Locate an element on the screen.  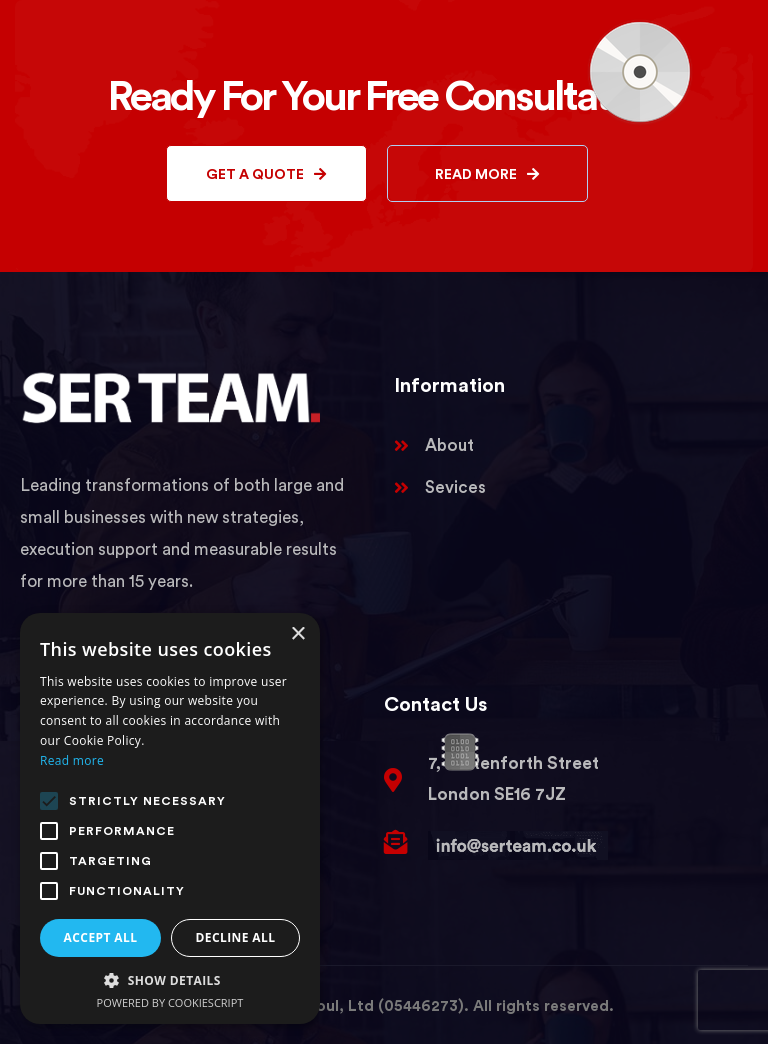
indicates a DVD-RAM disc or optical media device is located at coordinates (640, 72).